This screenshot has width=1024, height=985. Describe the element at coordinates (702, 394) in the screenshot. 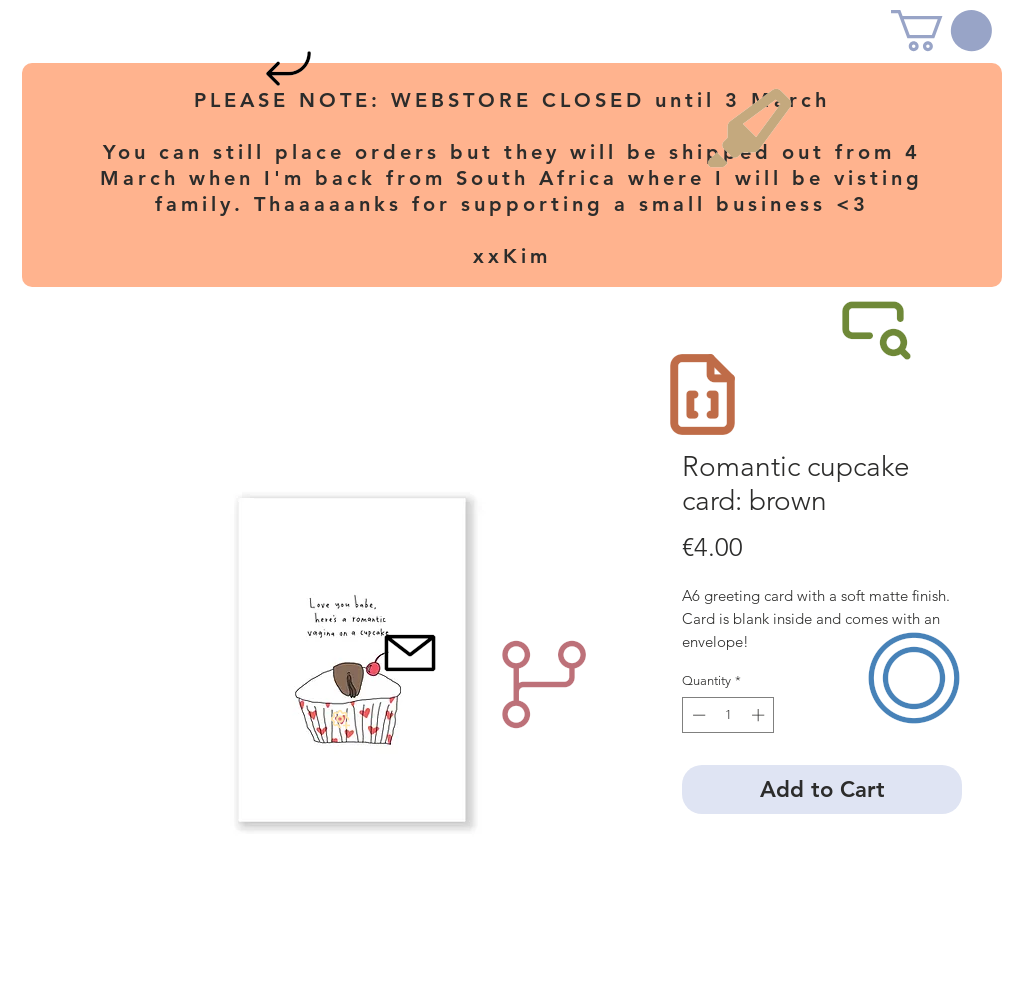

I see `view source code file` at that location.